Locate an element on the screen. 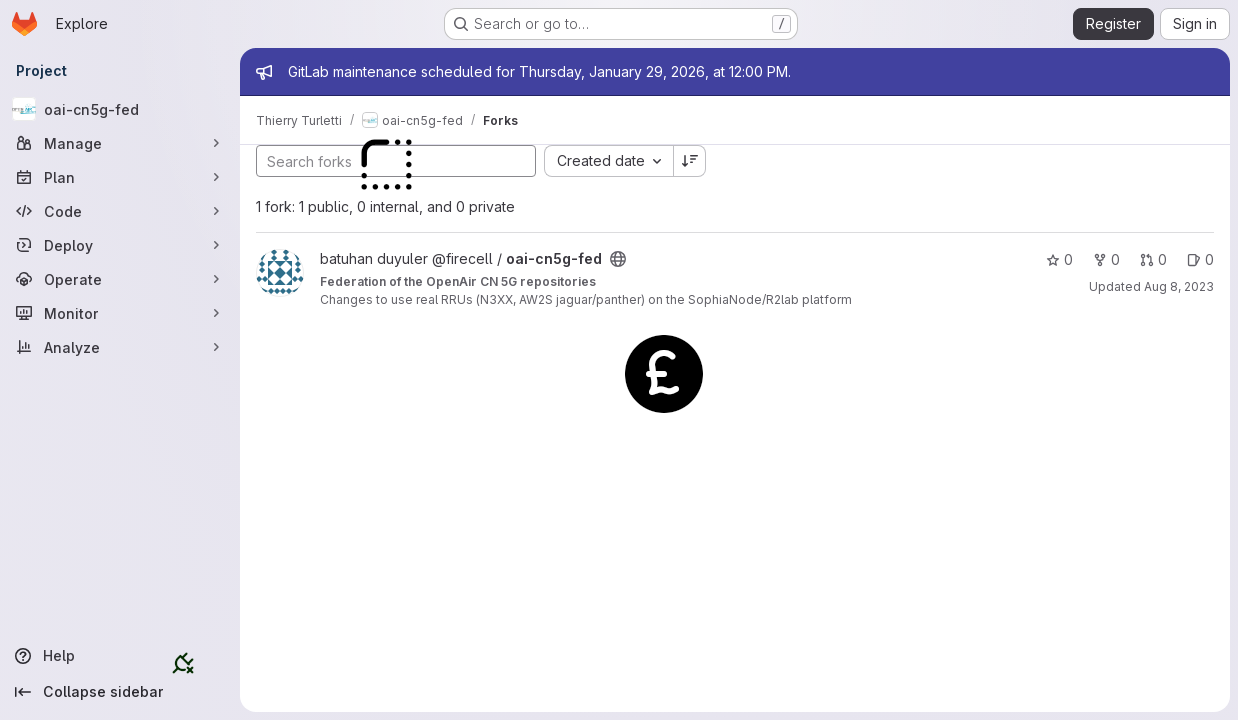 The height and width of the screenshot is (720, 1238). adjust corner radius settings is located at coordinates (386, 164).